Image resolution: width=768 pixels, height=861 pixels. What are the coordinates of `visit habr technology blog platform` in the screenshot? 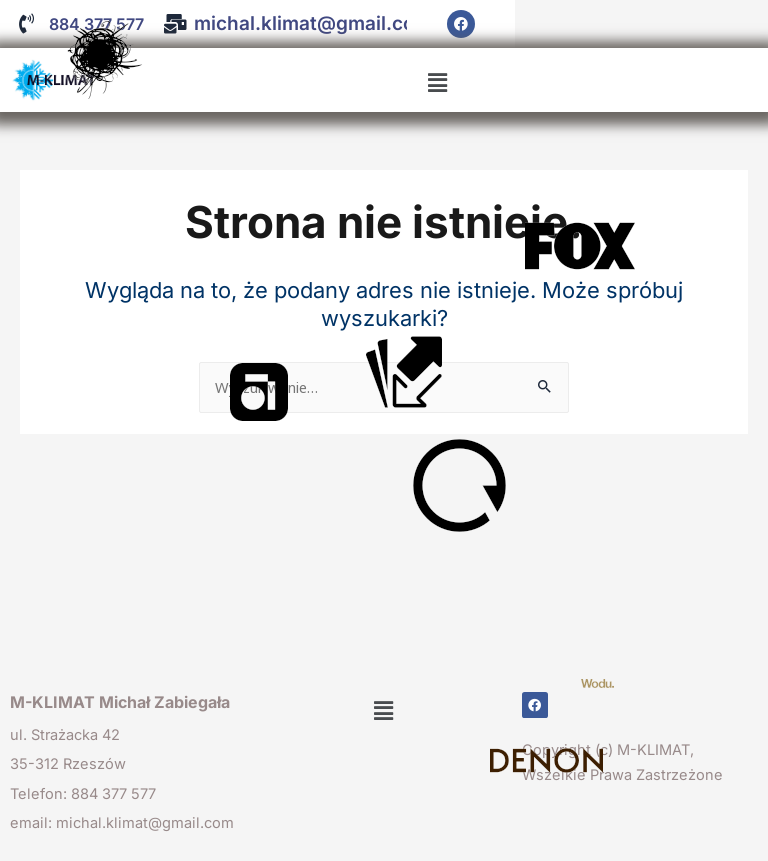 It's located at (105, 60).